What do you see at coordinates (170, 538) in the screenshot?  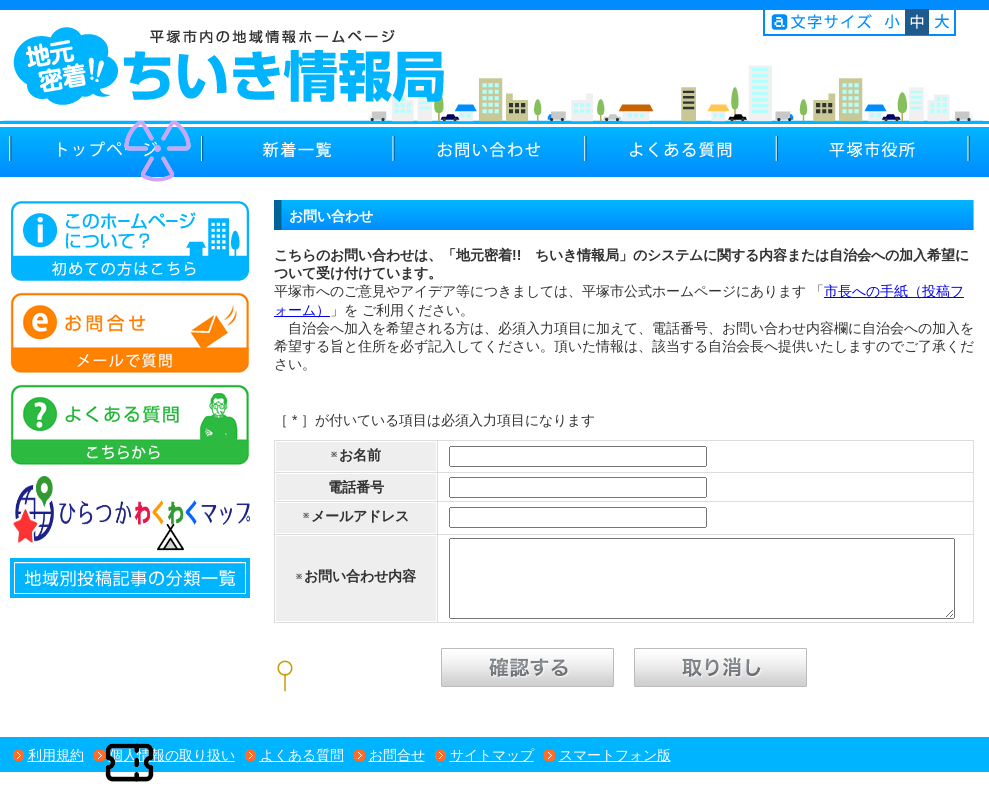 I see `access camping or outdoor activity features` at bounding box center [170, 538].